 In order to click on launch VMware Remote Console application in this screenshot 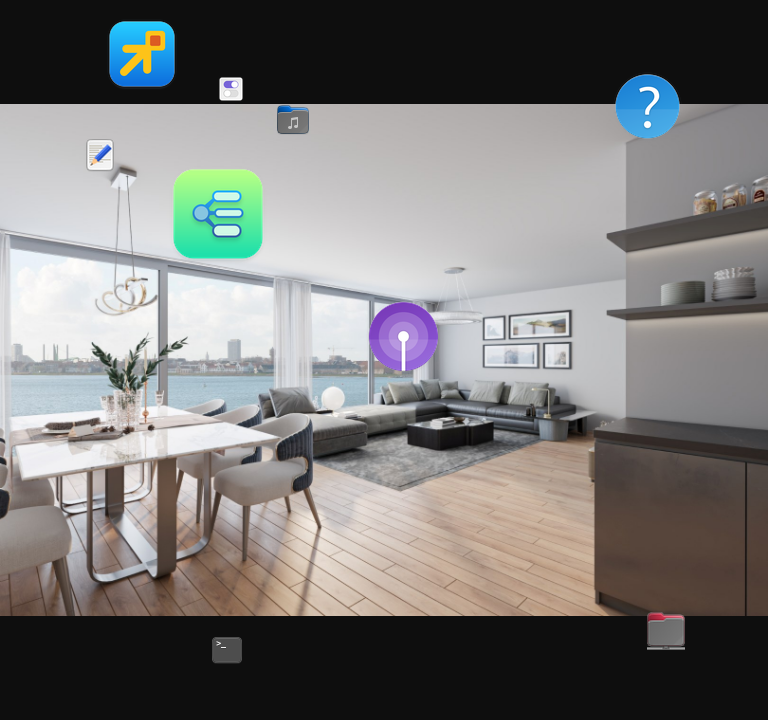, I will do `click(142, 54)`.